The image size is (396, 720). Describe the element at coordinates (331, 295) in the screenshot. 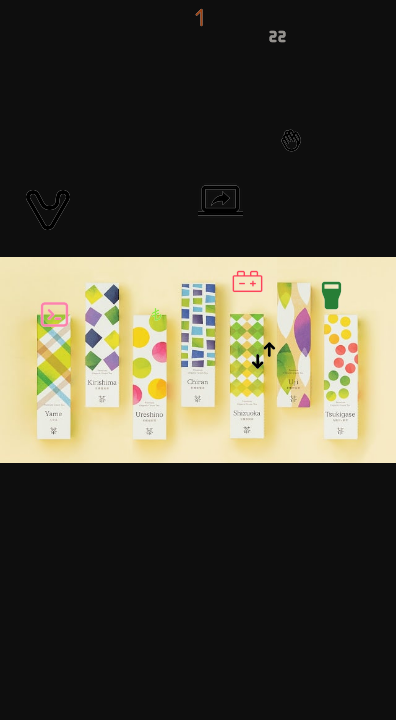

I see `view nearby bars or pubs` at that location.